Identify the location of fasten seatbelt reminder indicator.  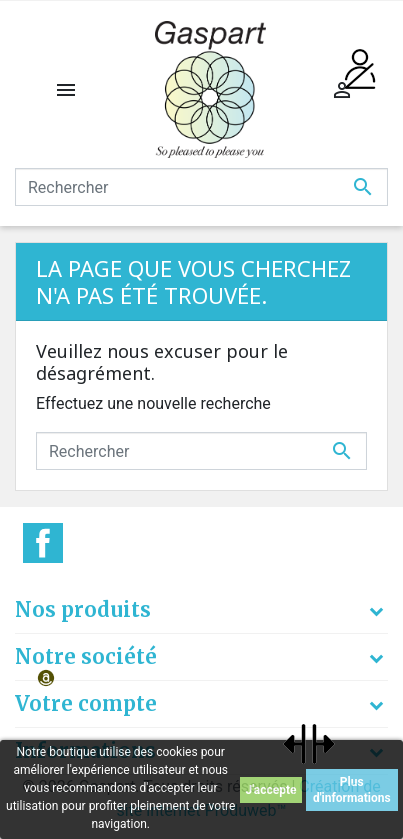
(360, 69).